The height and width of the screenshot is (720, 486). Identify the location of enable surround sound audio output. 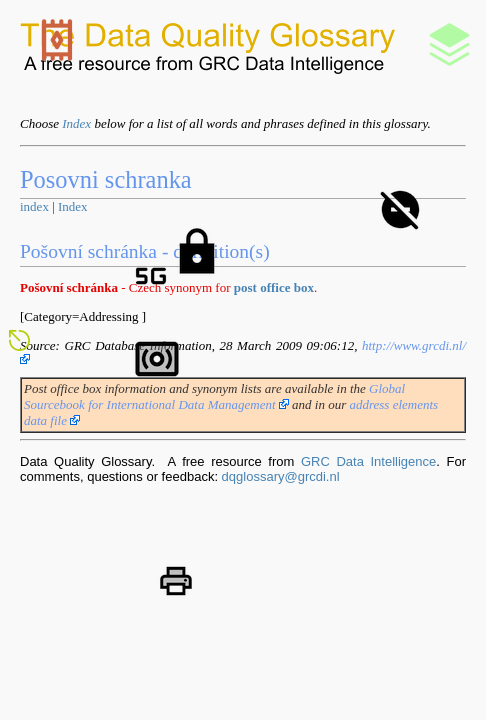
(157, 359).